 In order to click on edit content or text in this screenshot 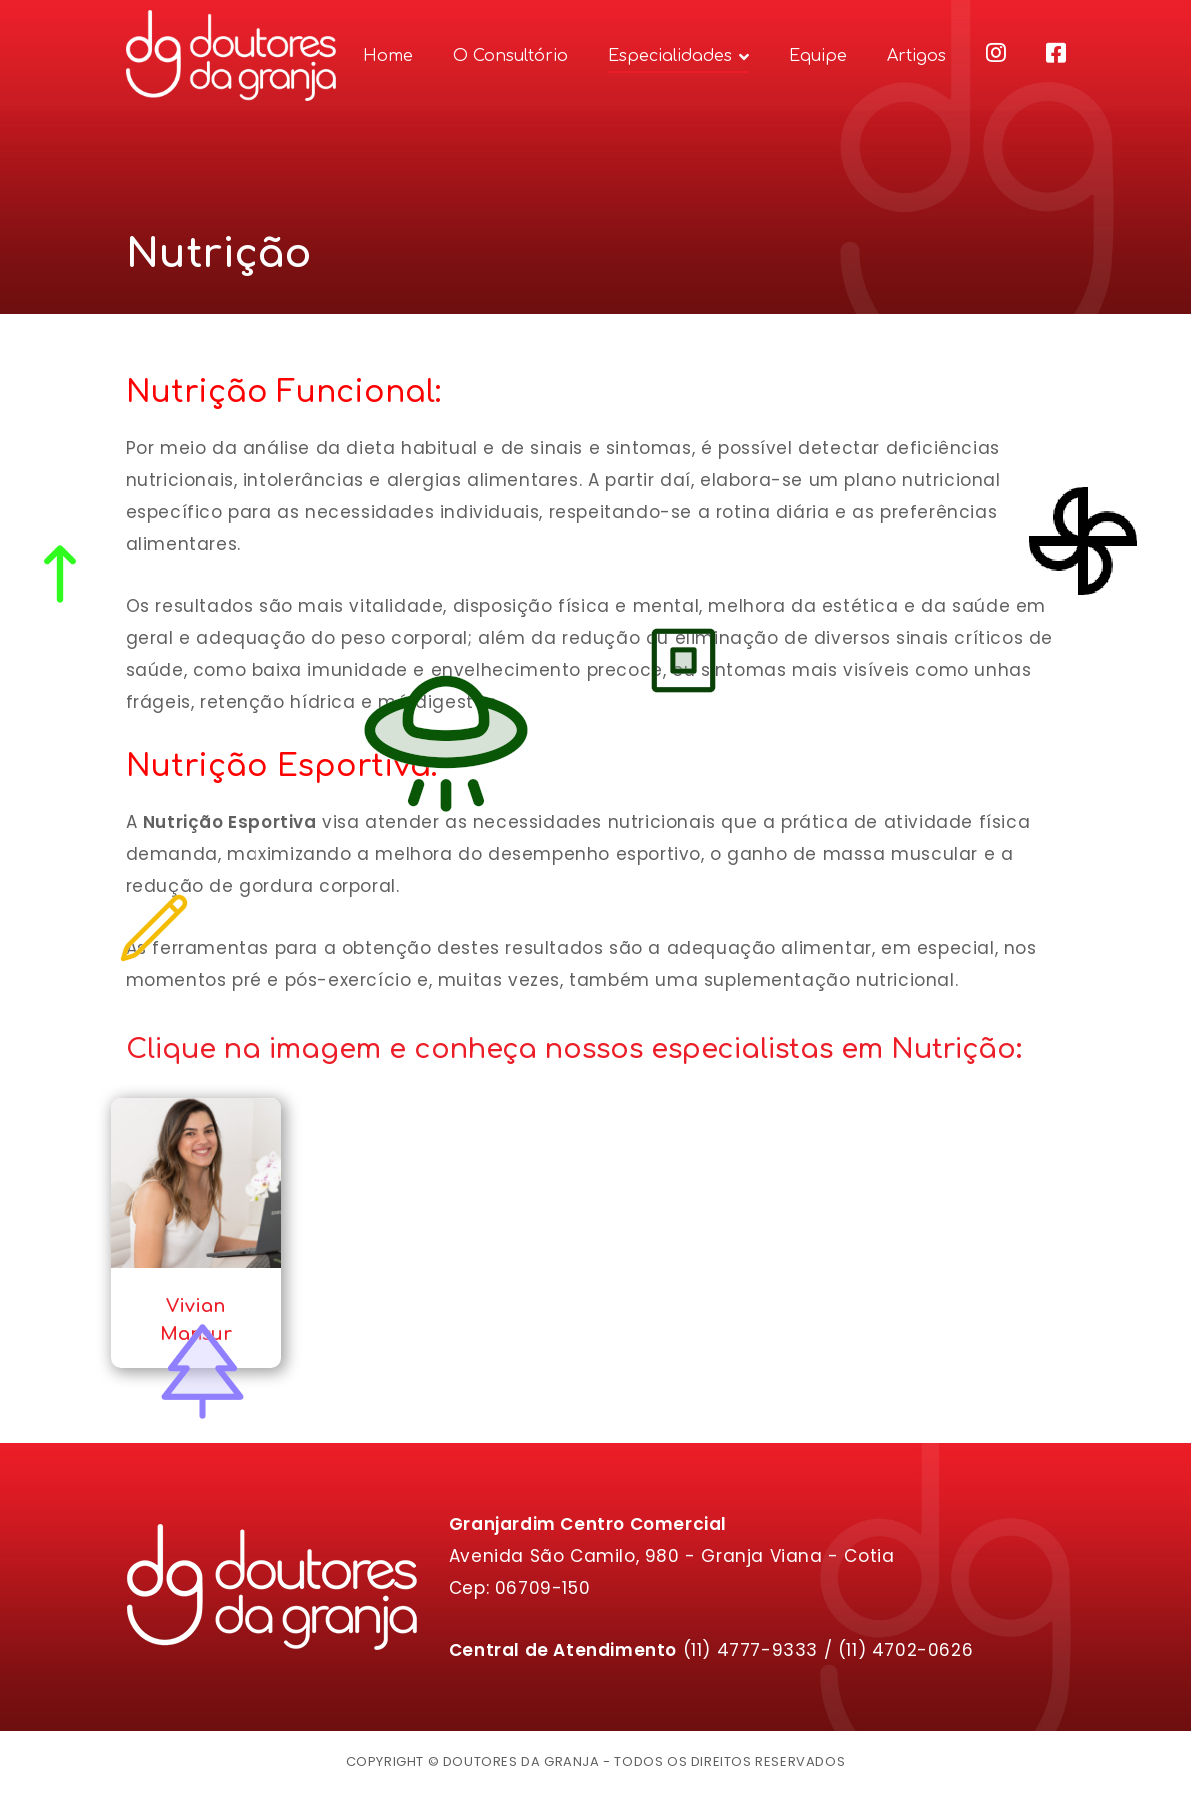, I will do `click(154, 928)`.